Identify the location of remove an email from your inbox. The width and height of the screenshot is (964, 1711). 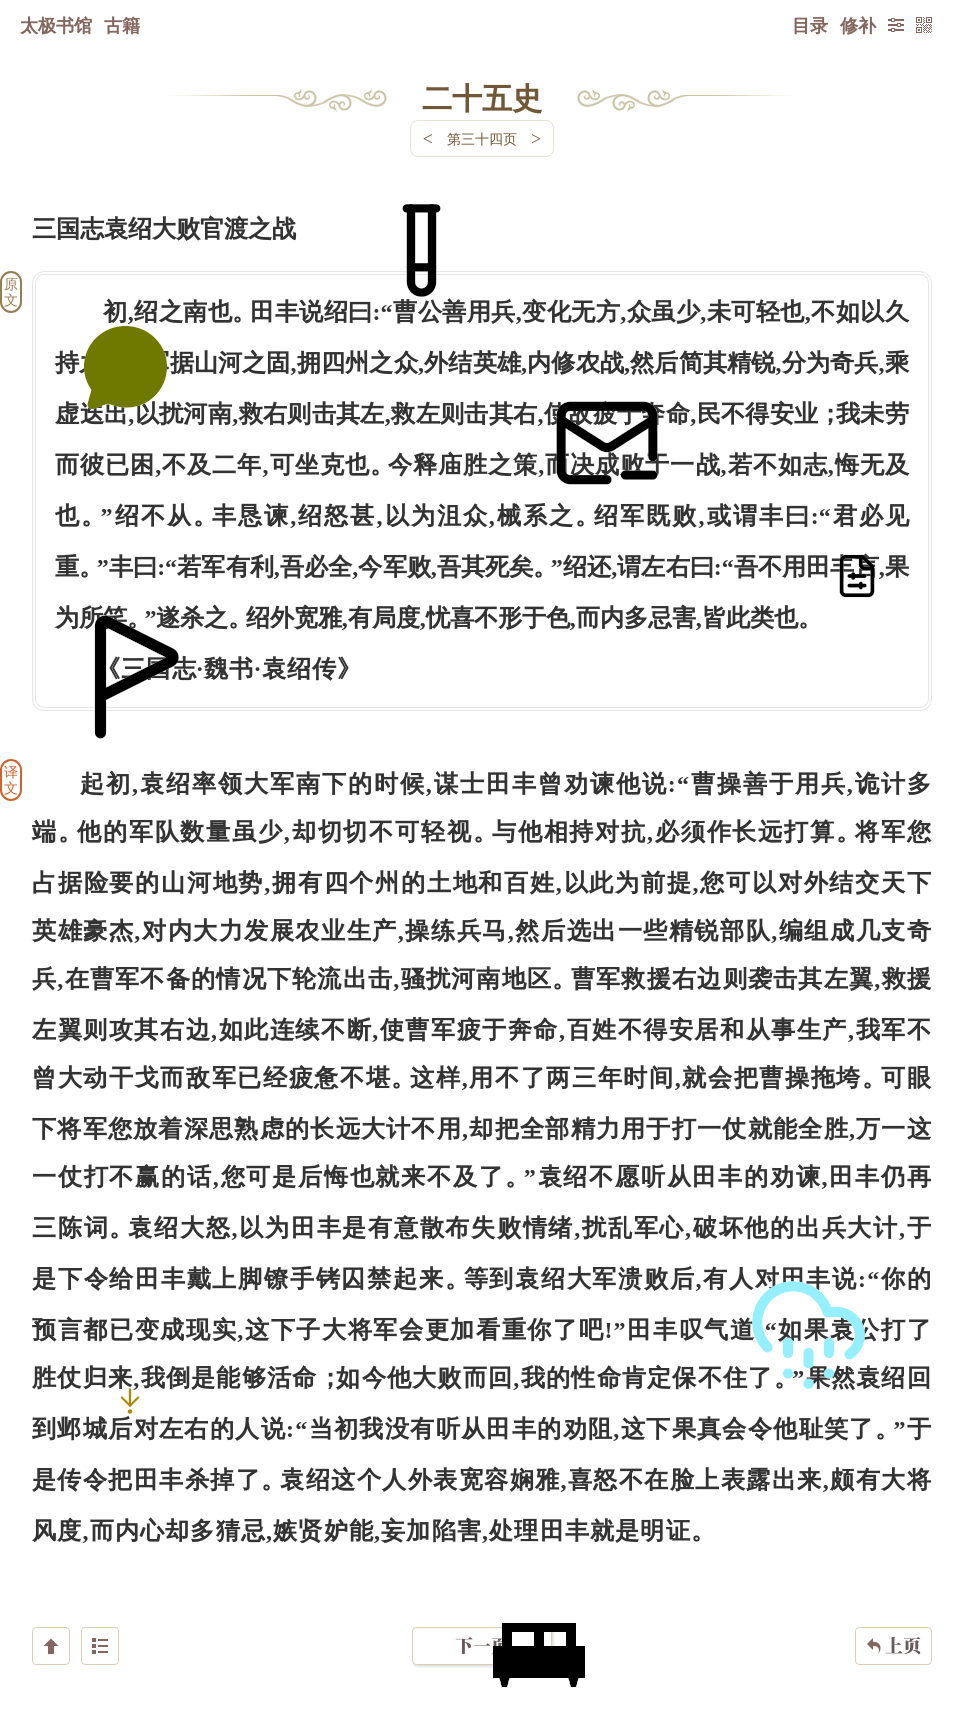
(607, 443).